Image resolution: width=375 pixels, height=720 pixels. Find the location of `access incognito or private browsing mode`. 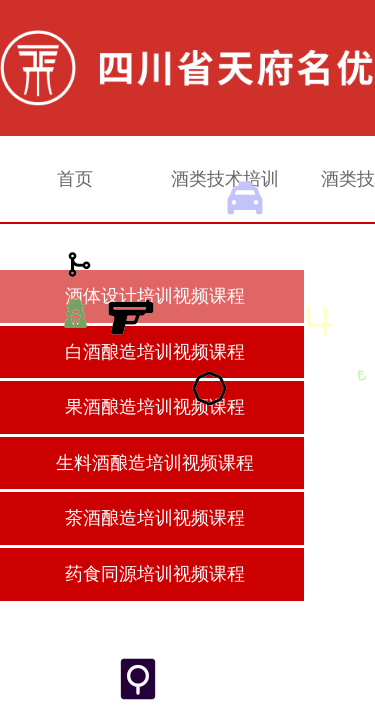

access incognito or private browsing mode is located at coordinates (75, 313).